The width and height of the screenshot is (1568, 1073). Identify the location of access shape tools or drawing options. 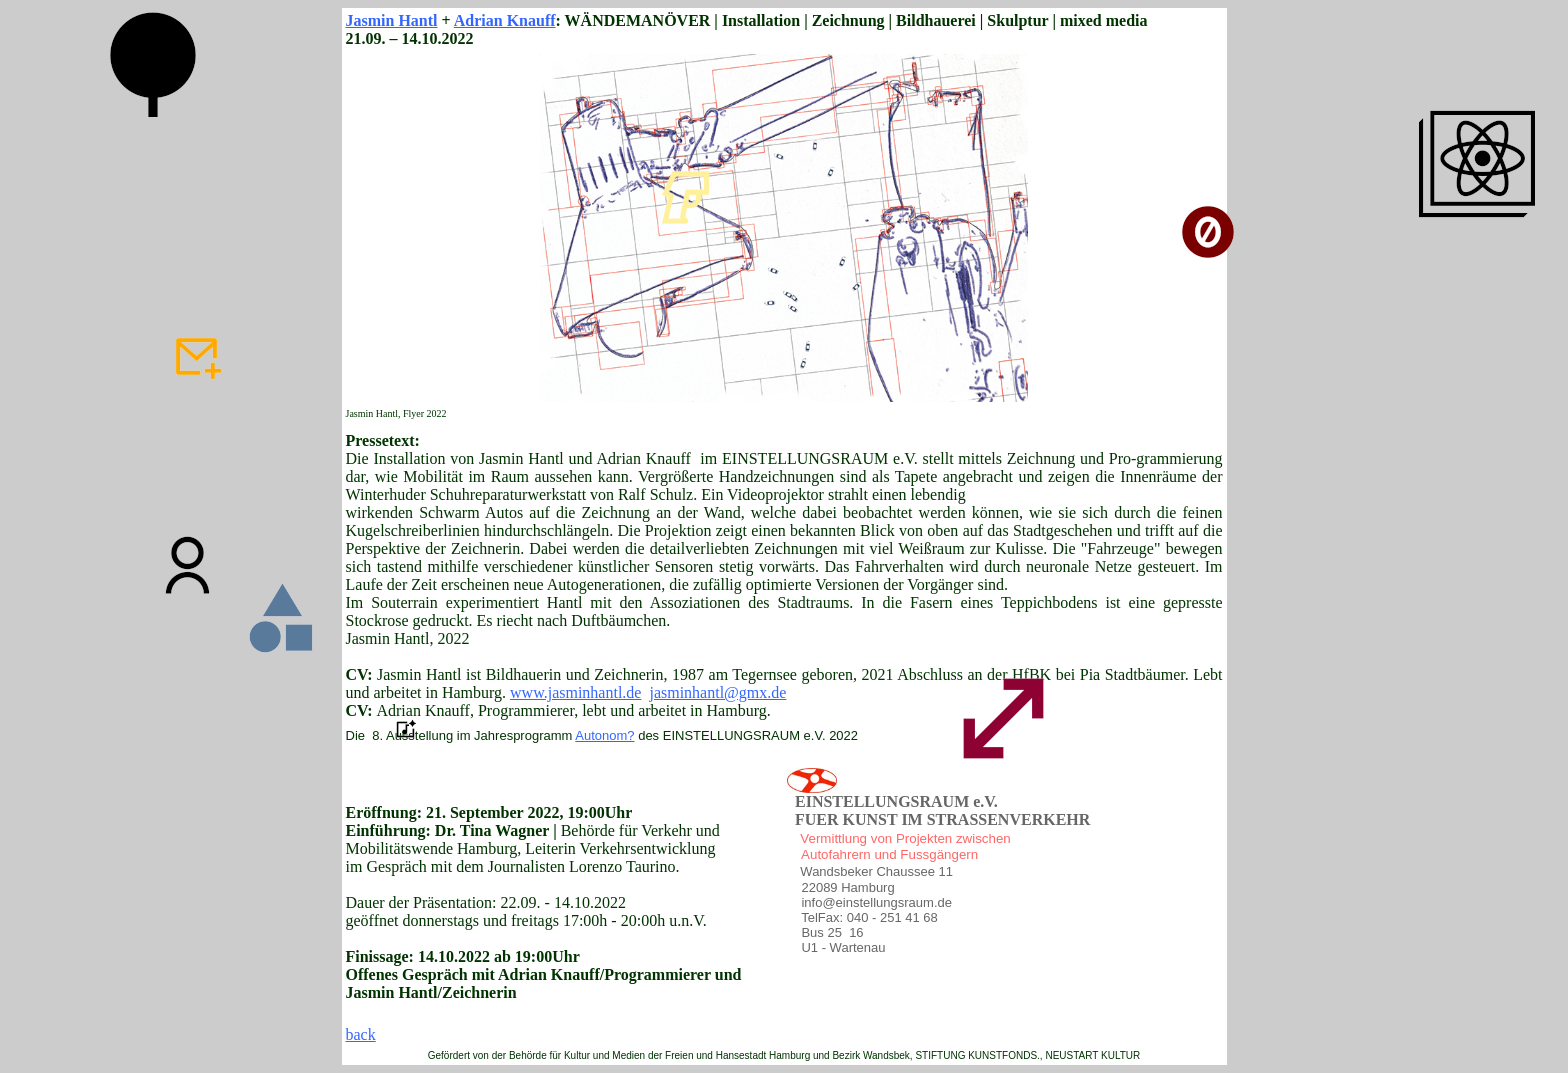
(282, 619).